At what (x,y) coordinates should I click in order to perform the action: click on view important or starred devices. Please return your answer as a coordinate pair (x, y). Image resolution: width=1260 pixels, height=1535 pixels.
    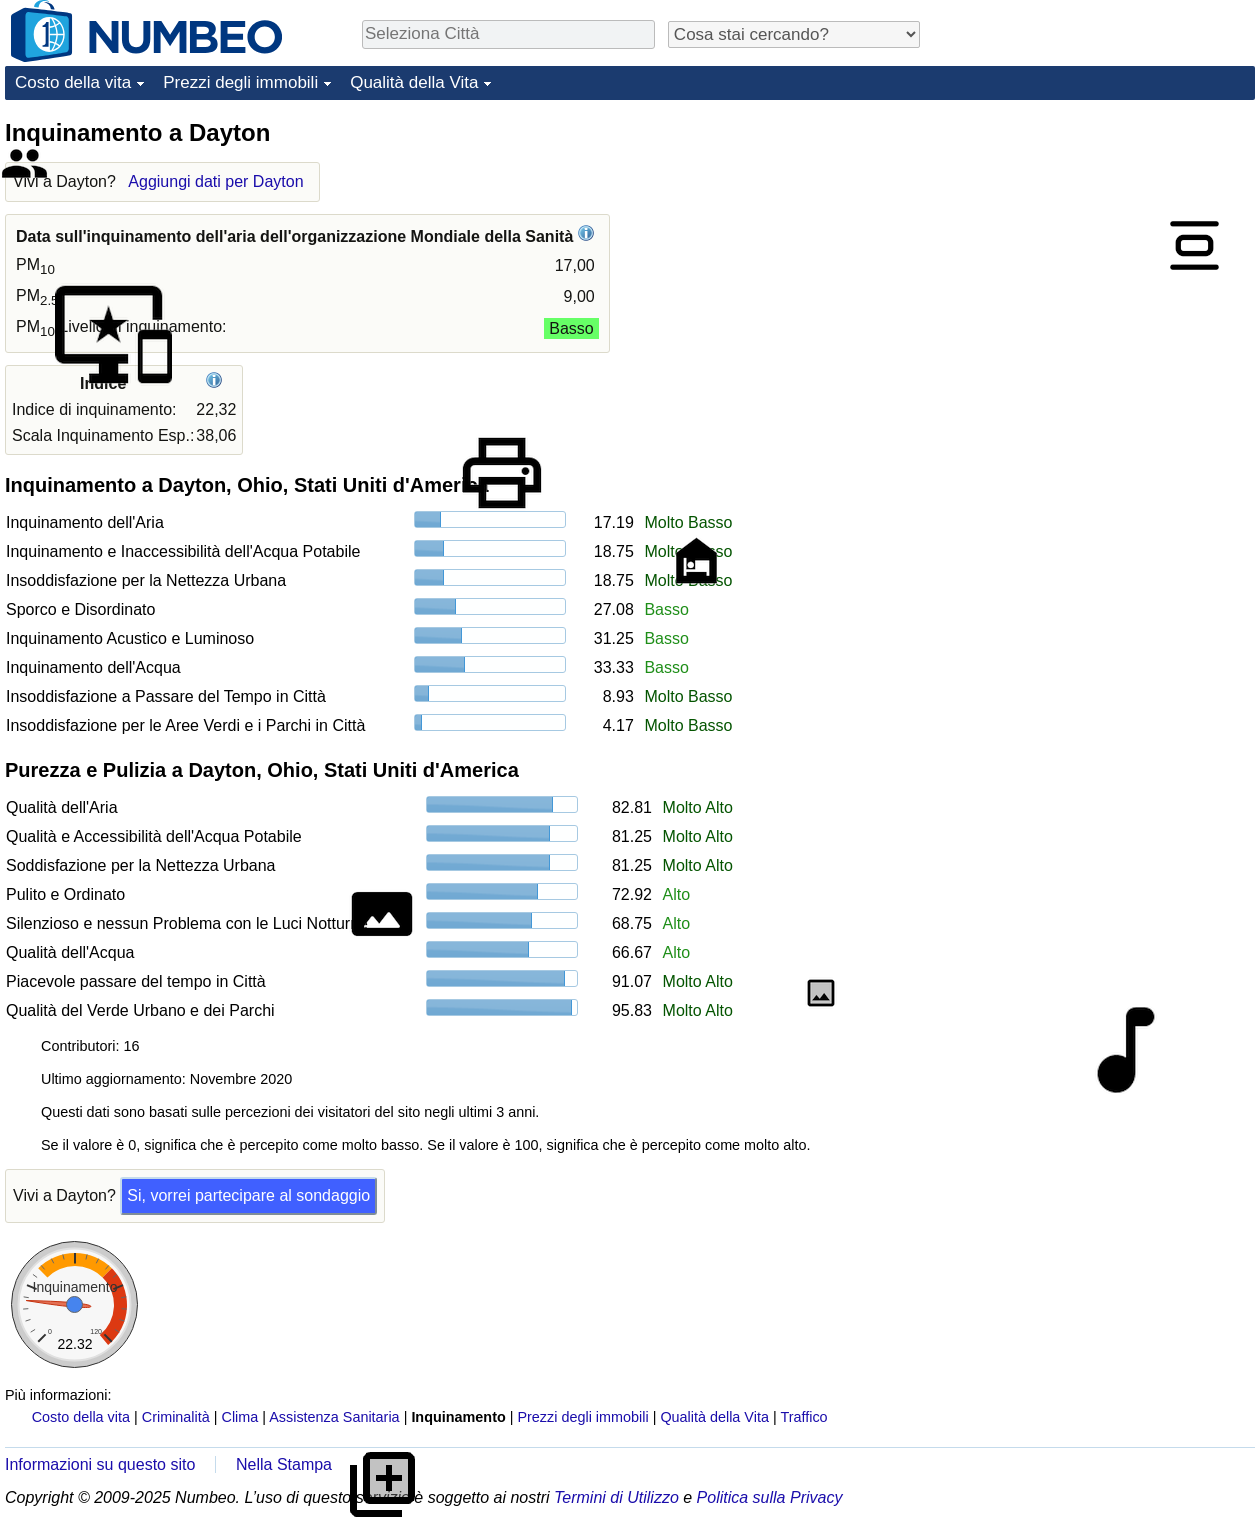
    Looking at the image, I should click on (113, 334).